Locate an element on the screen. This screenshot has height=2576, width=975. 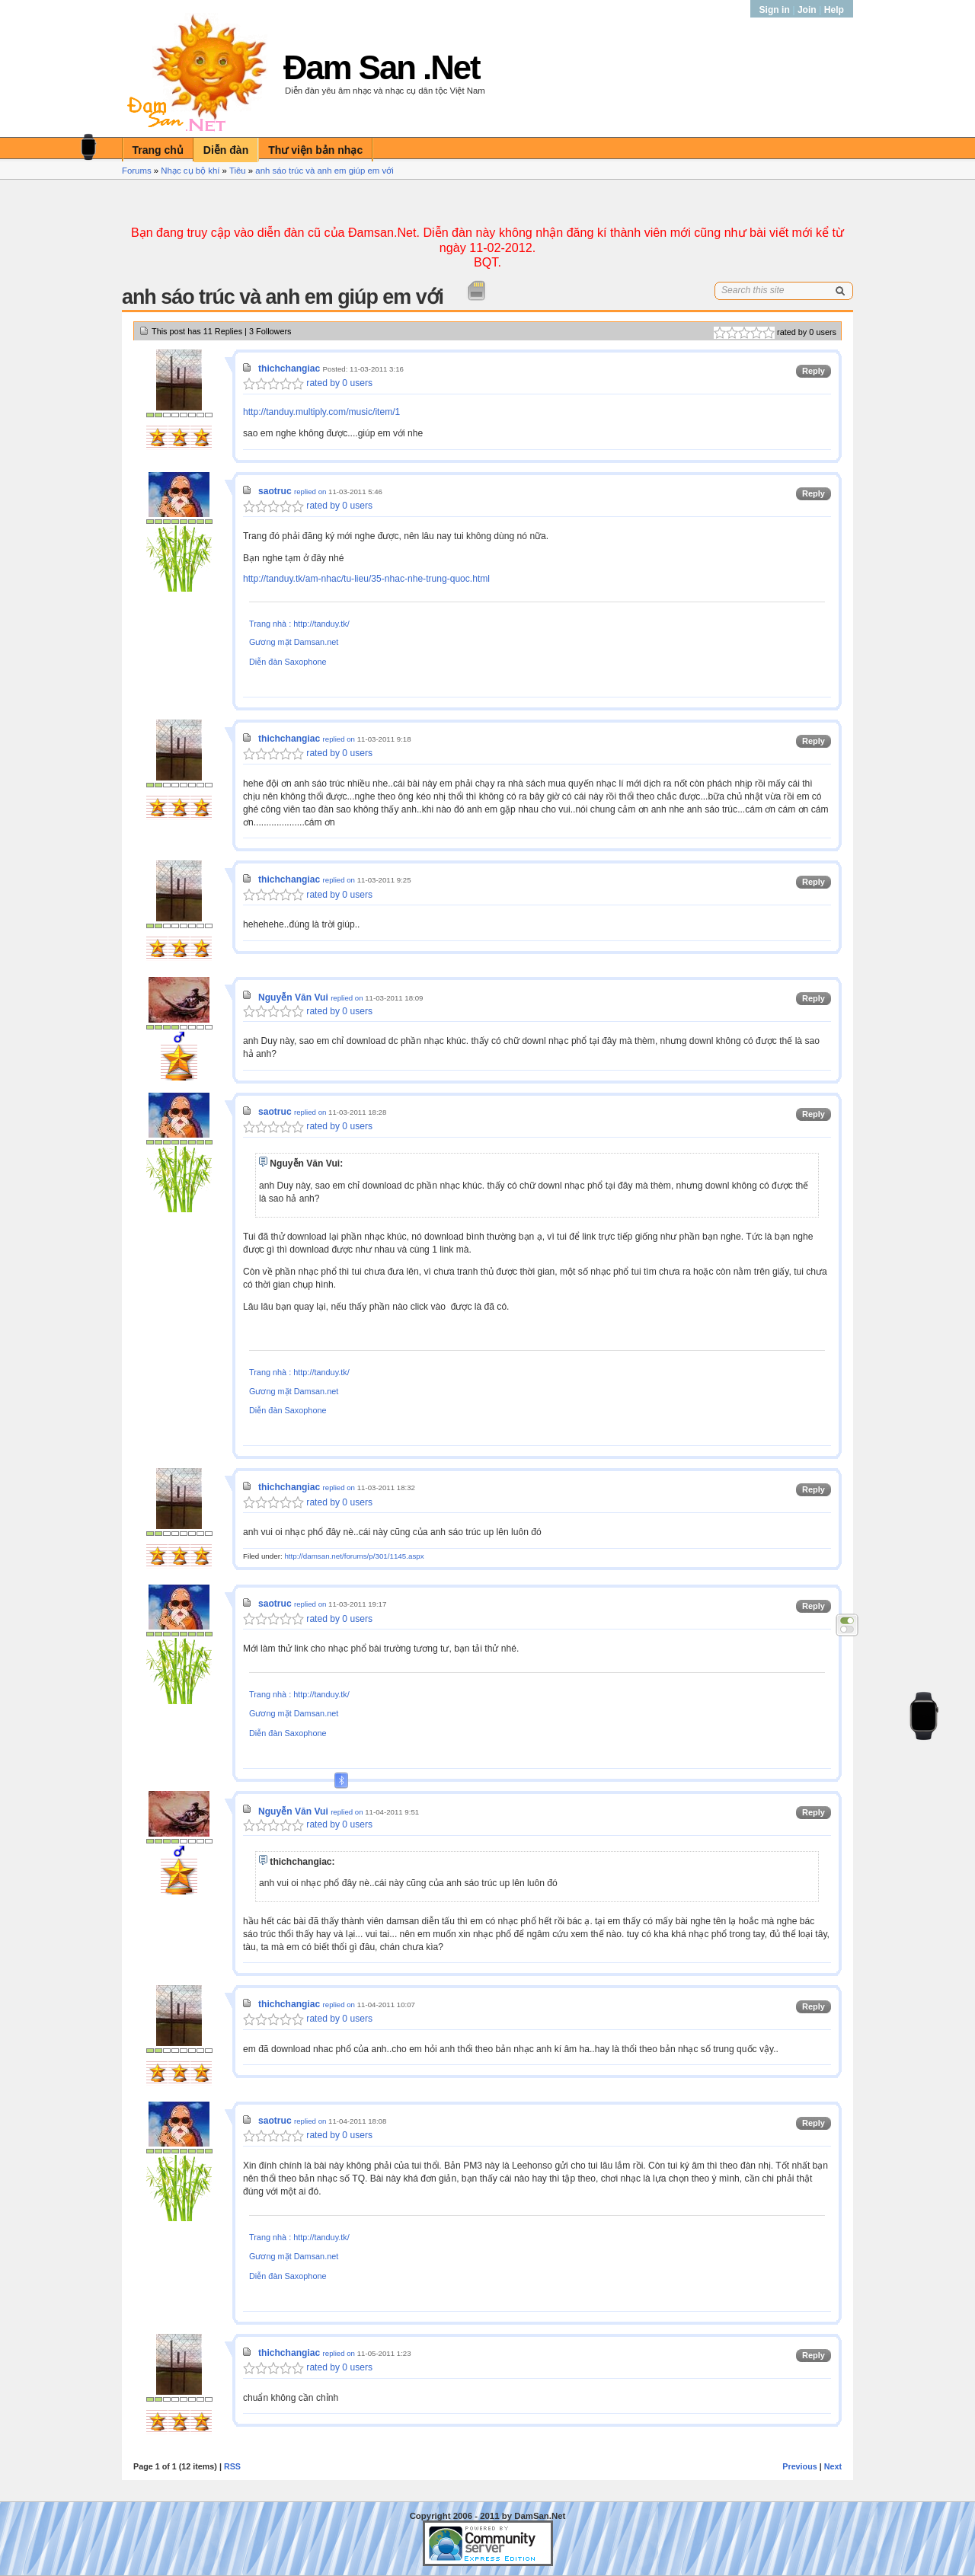
apple watch series 7 device icon is located at coordinates (923, 1716).